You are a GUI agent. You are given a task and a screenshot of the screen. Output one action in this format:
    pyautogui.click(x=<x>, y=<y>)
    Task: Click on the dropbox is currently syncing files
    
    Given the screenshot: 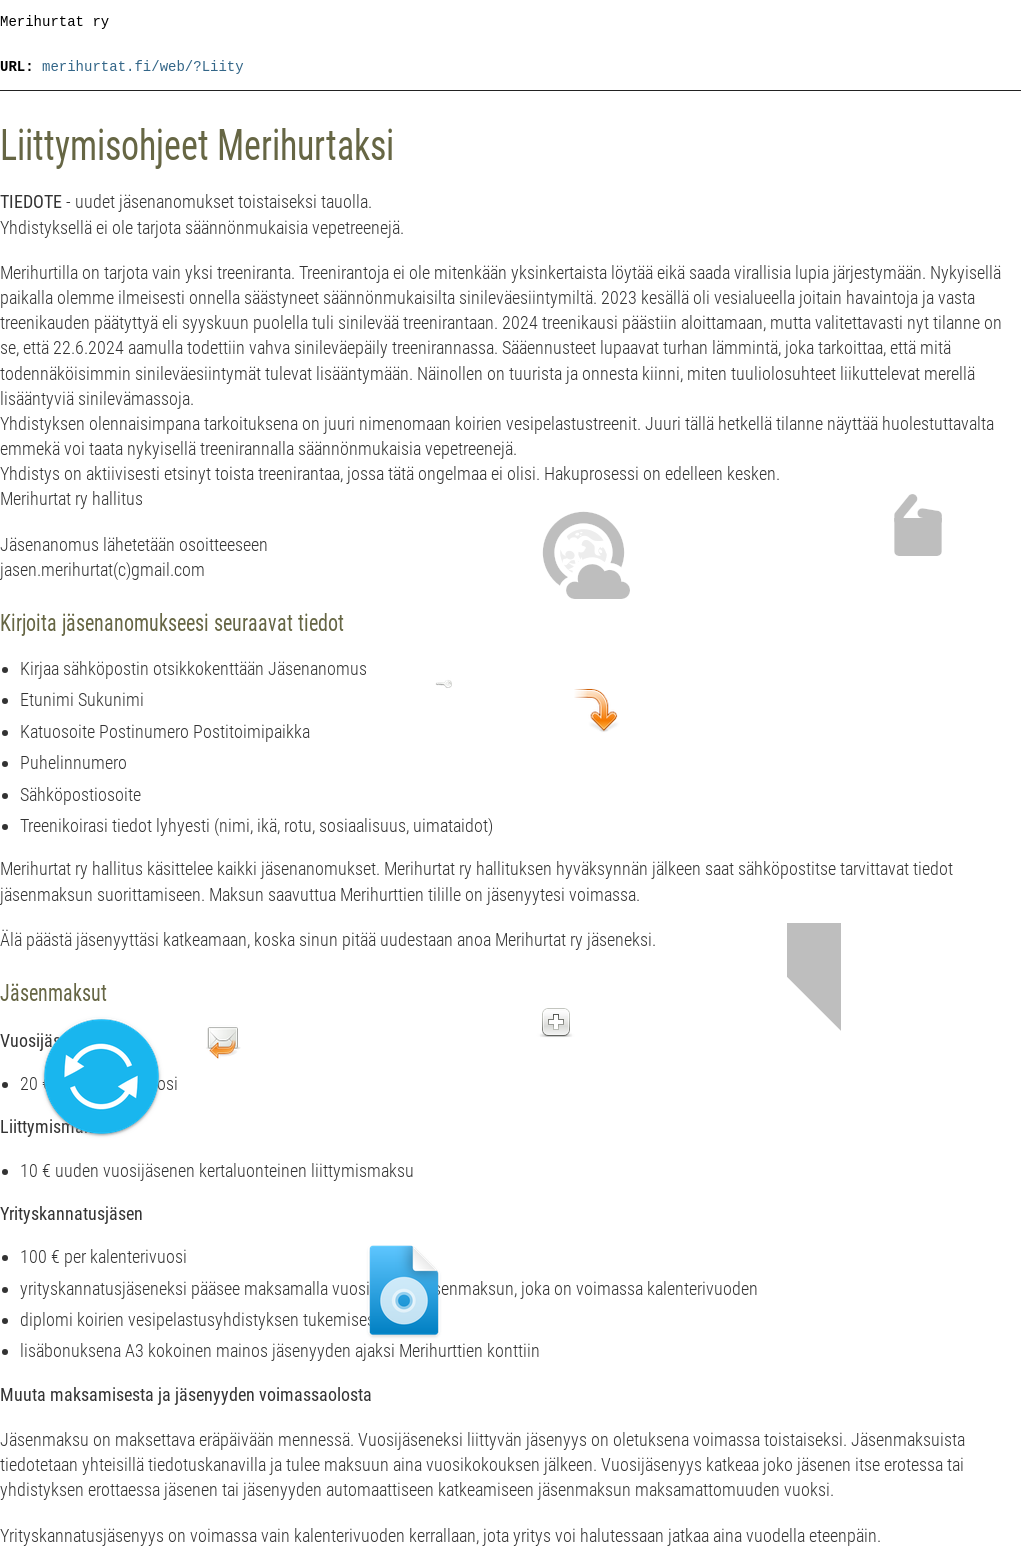 What is the action you would take?
    pyautogui.click(x=101, y=1076)
    